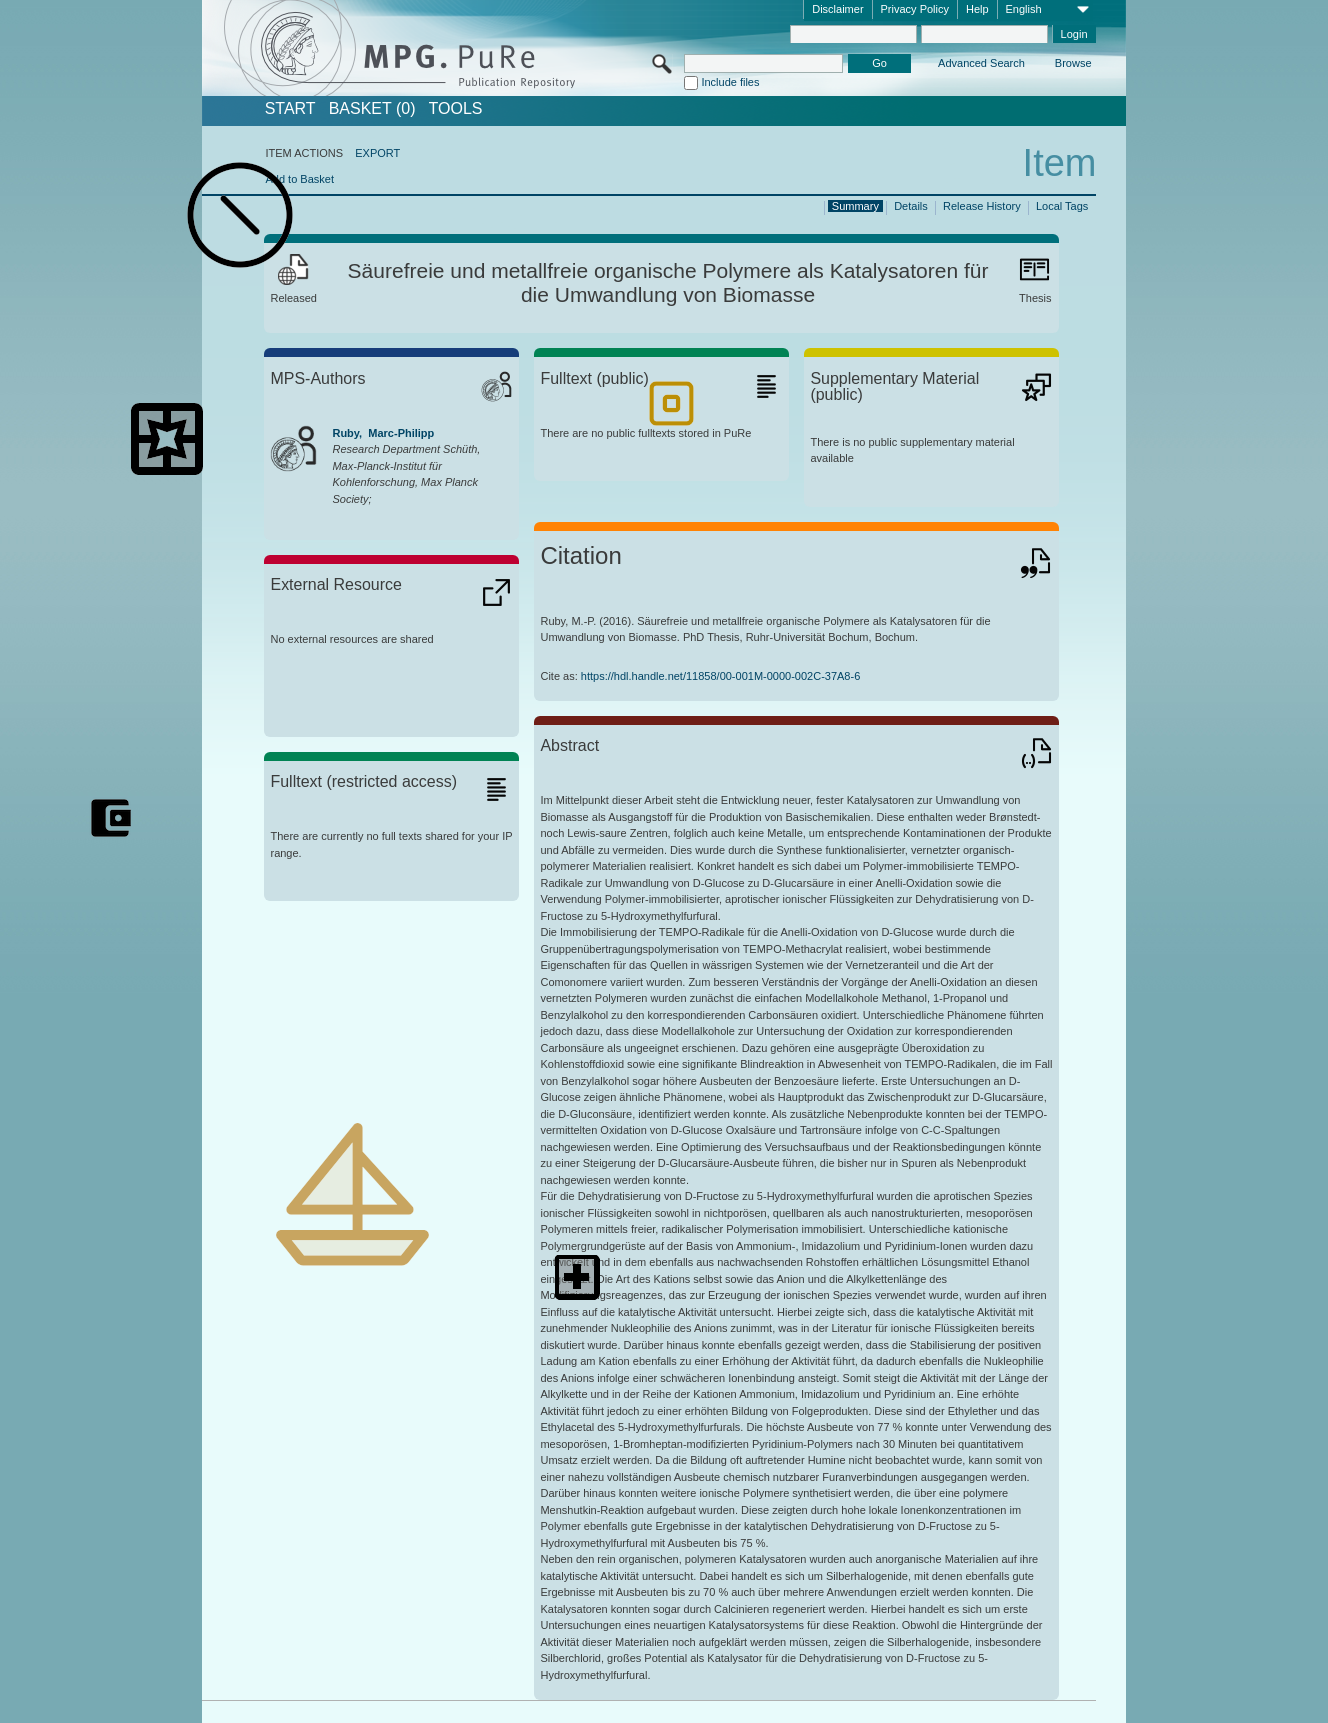  What do you see at coordinates (167, 439) in the screenshot?
I see `view pages or documents` at bounding box center [167, 439].